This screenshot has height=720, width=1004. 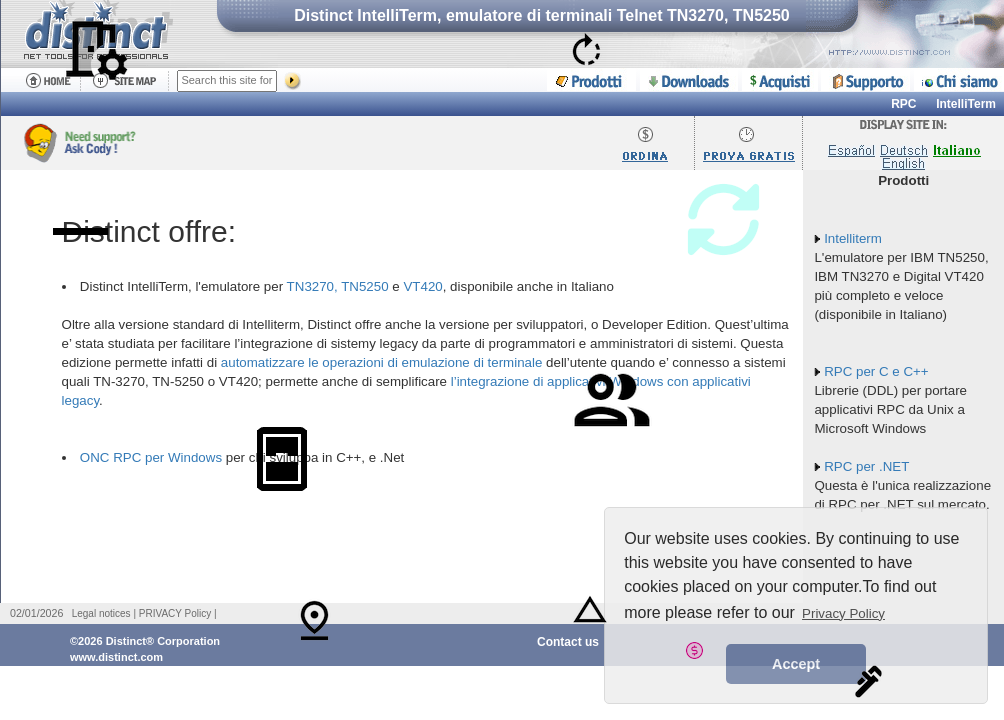 I want to click on insert a horizontal divider line, so click(x=80, y=231).